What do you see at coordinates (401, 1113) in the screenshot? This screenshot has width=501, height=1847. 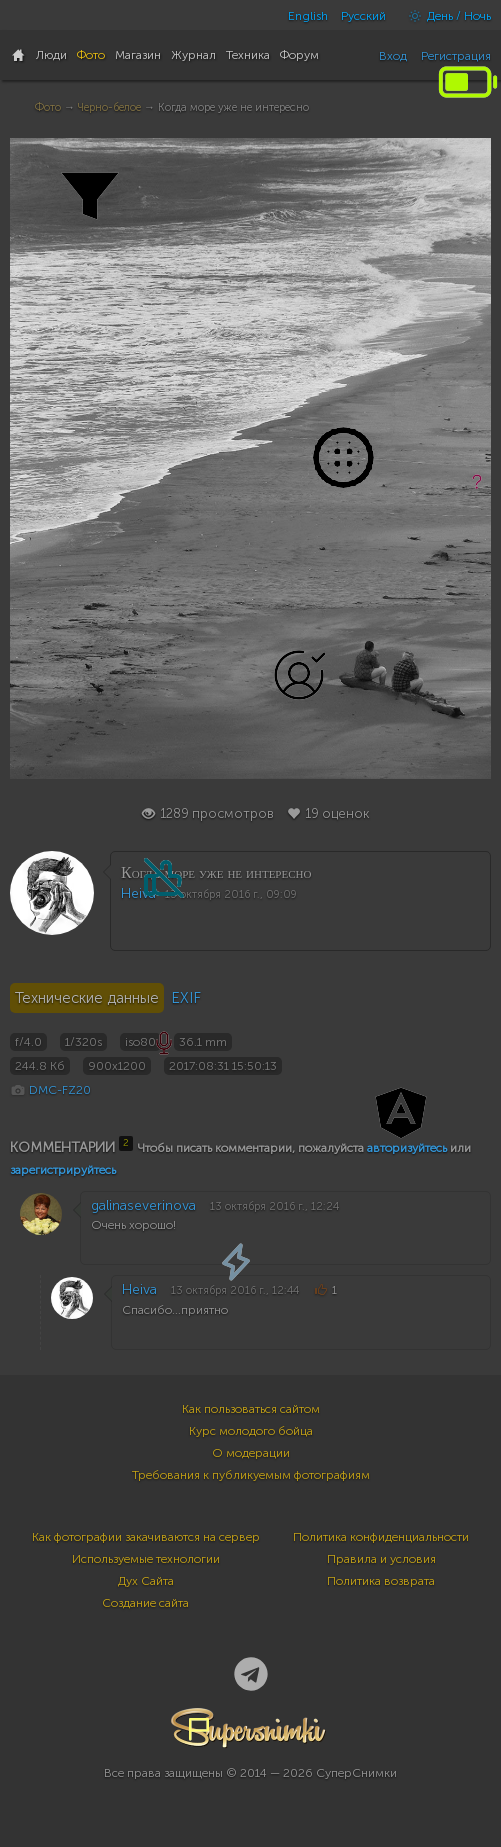 I see `angular framework logo` at bounding box center [401, 1113].